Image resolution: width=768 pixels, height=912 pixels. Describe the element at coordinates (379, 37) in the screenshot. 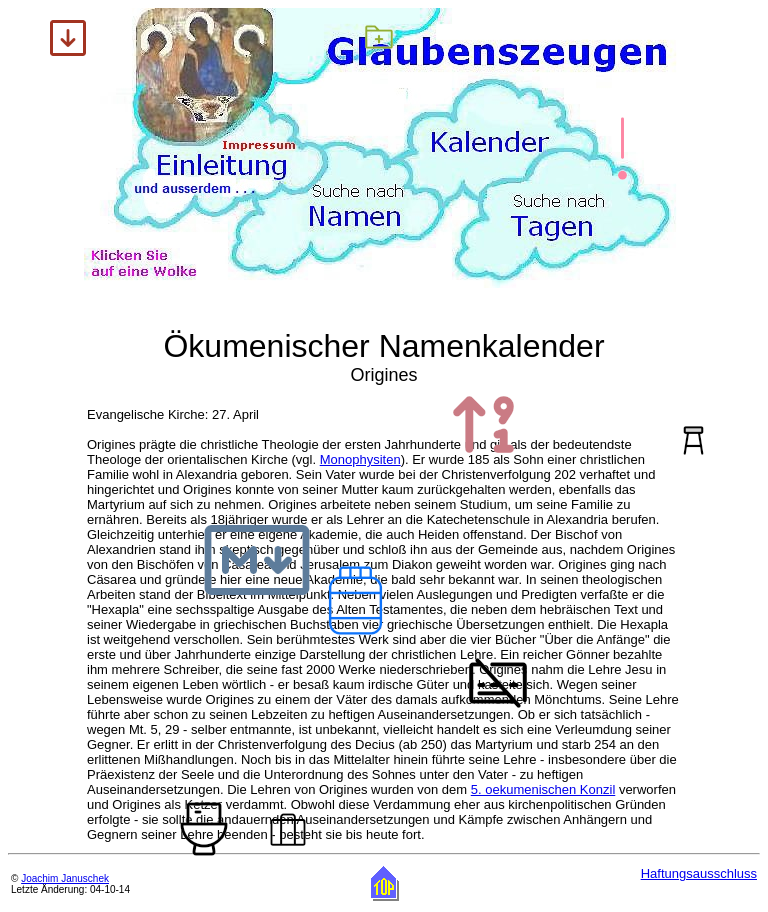

I see `create a new folder` at that location.